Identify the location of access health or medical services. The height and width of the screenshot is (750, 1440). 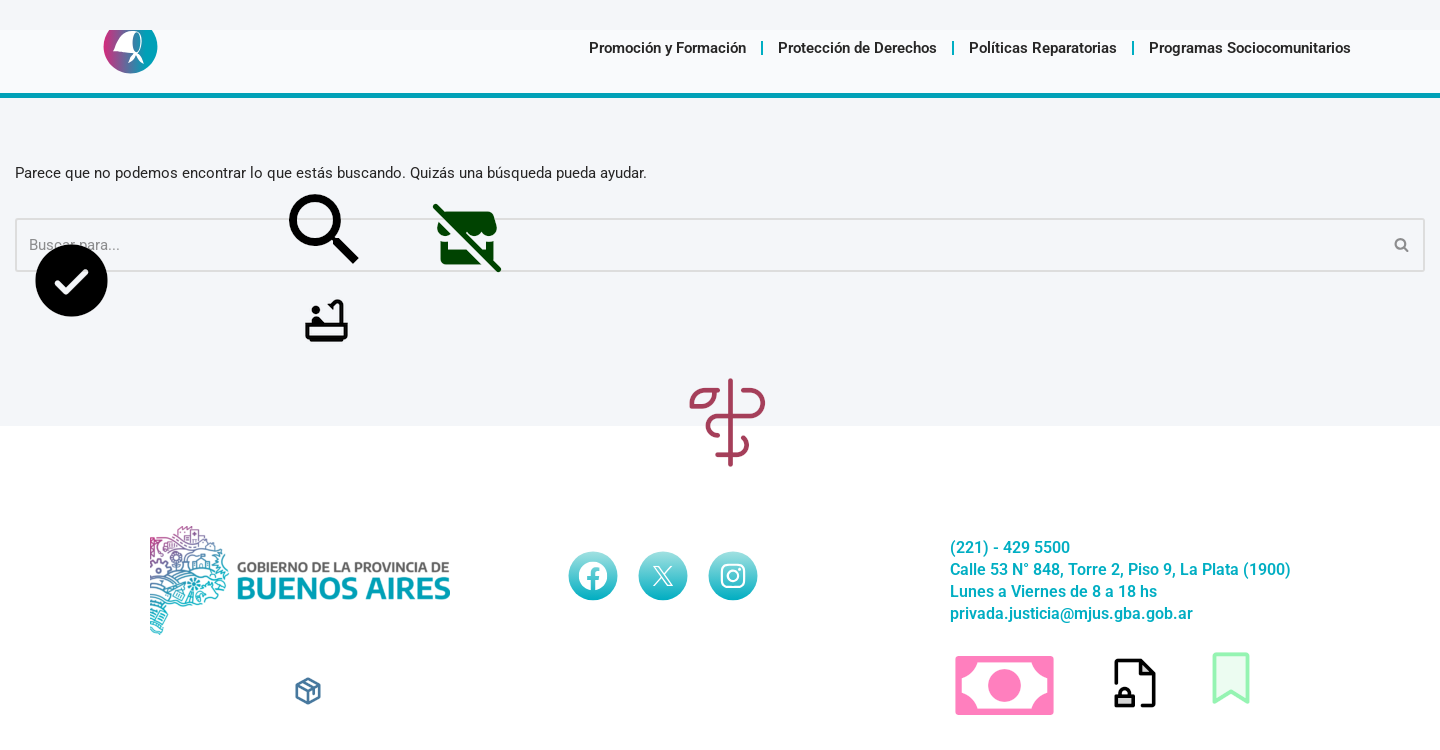
(730, 422).